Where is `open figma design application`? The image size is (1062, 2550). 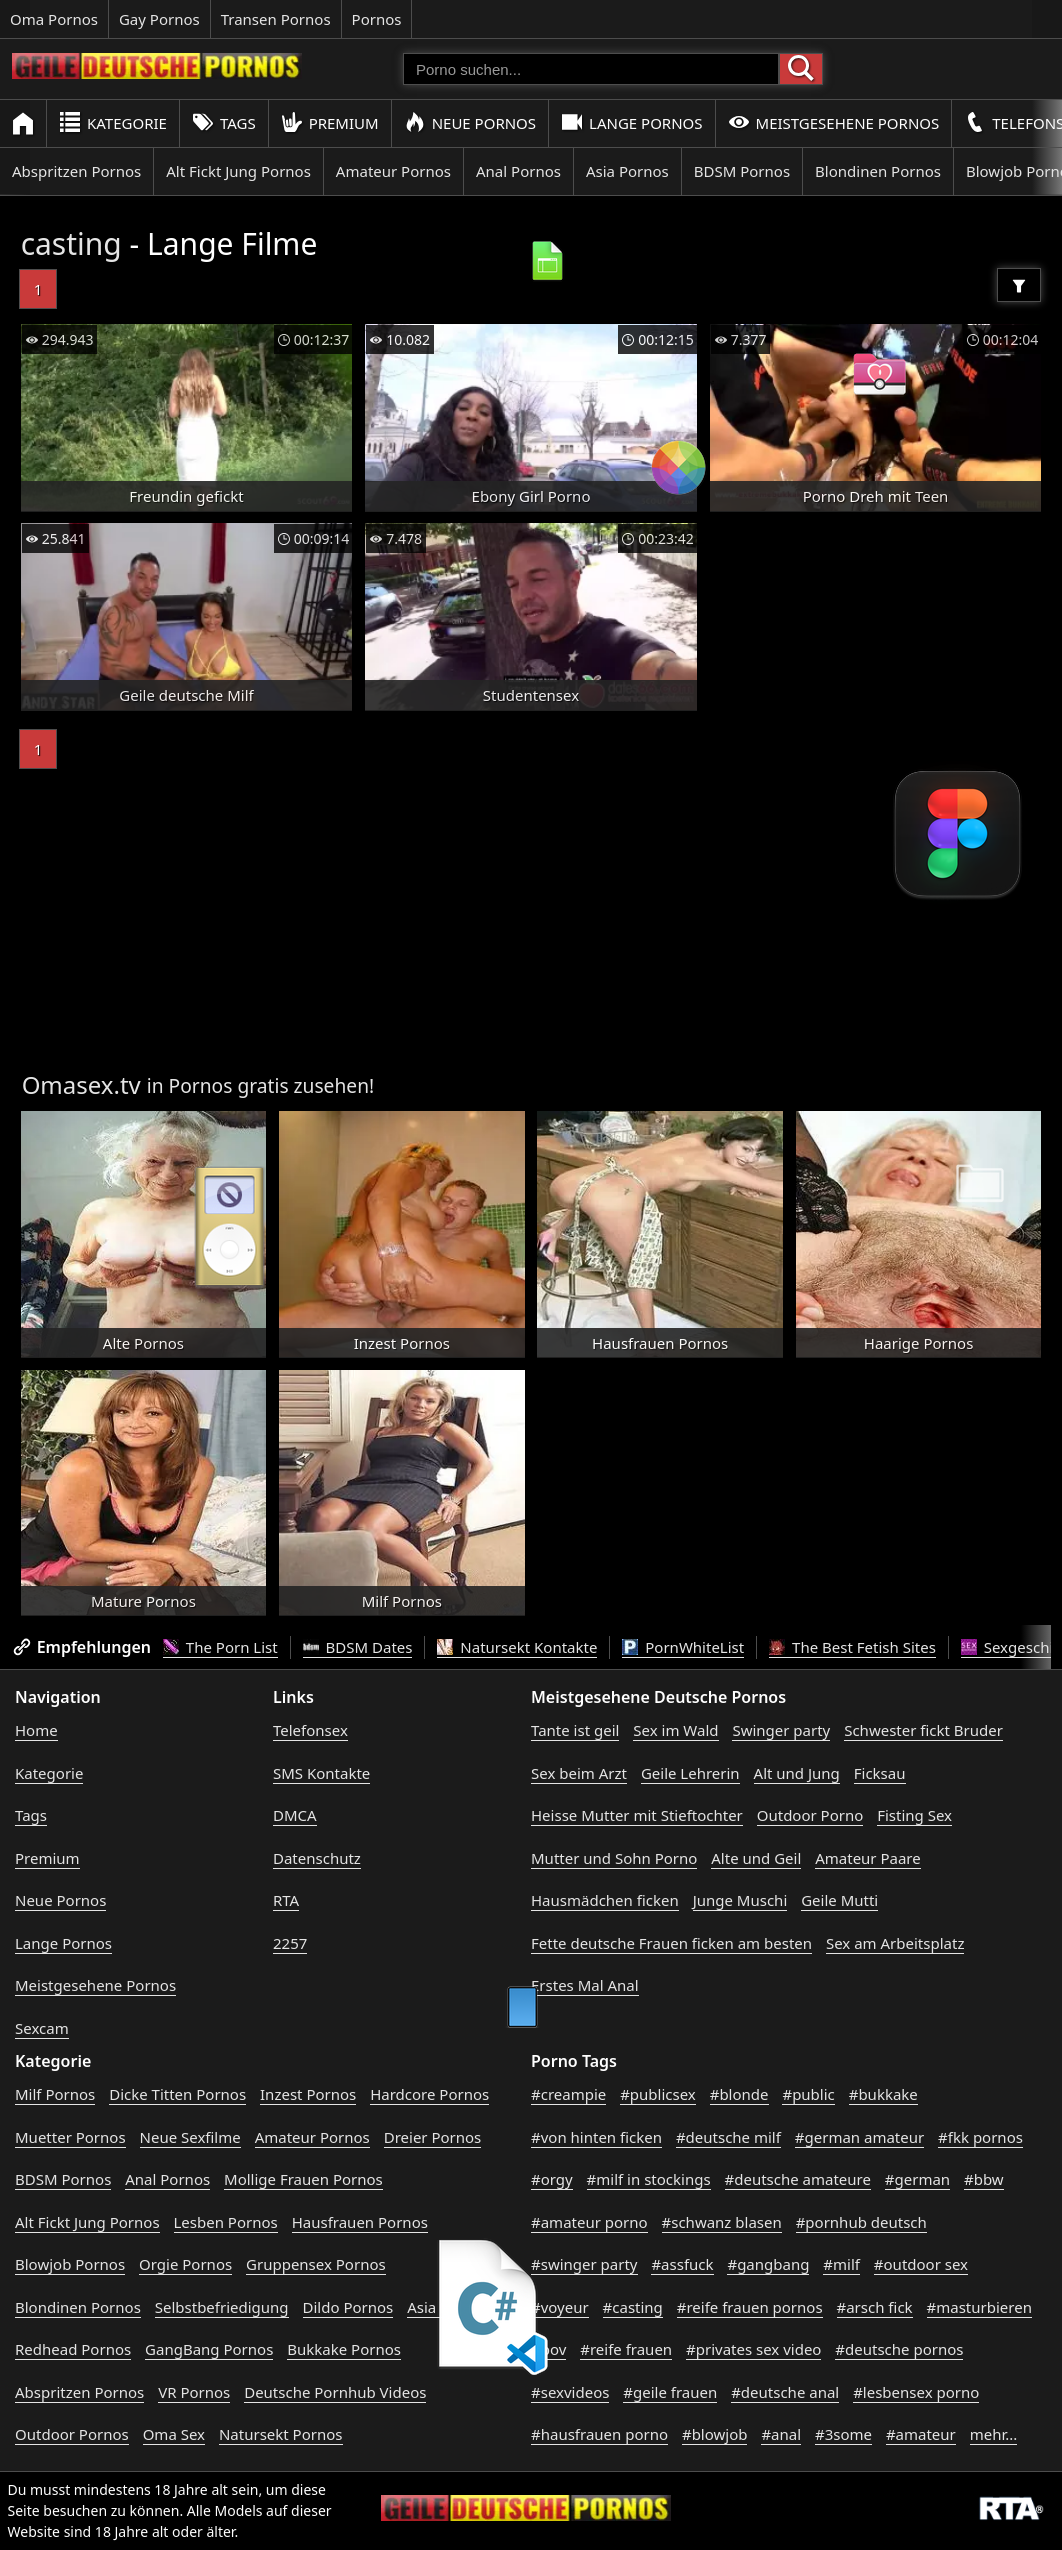 open figma design application is located at coordinates (957, 833).